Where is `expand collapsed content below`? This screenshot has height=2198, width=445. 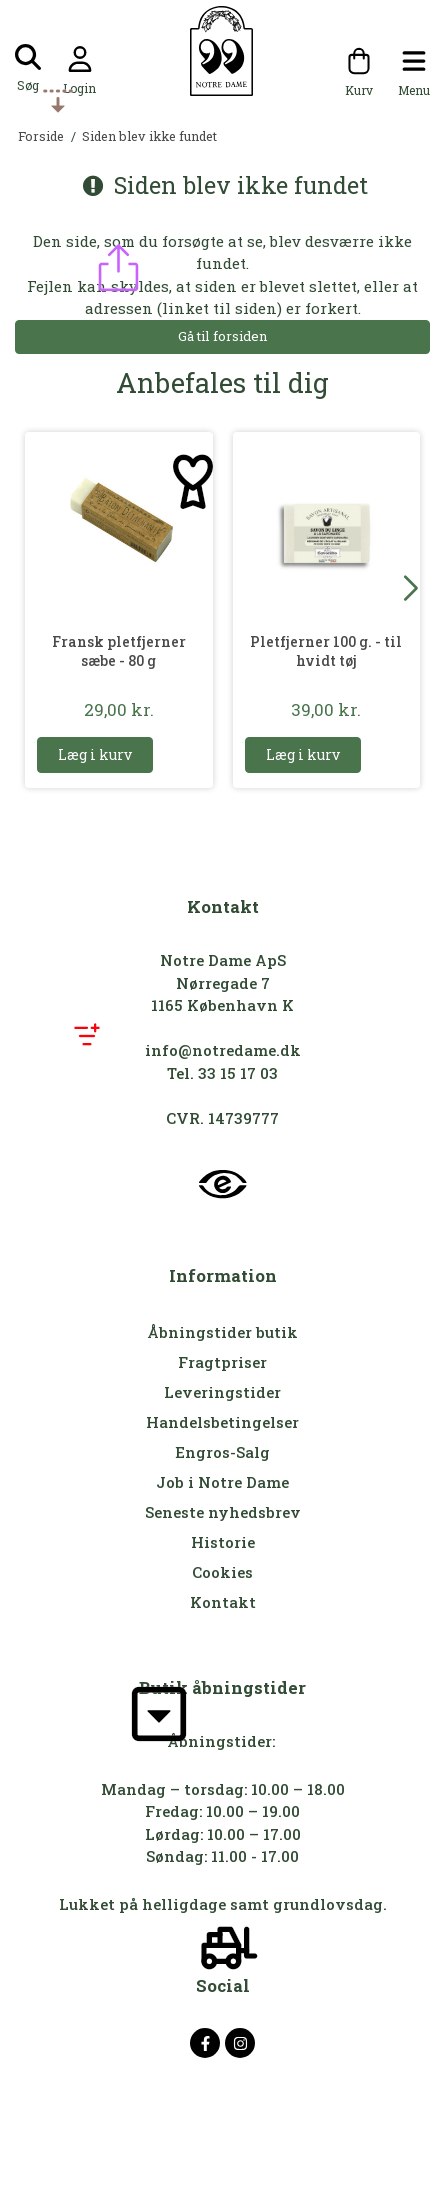
expand collapsed content below is located at coordinates (58, 99).